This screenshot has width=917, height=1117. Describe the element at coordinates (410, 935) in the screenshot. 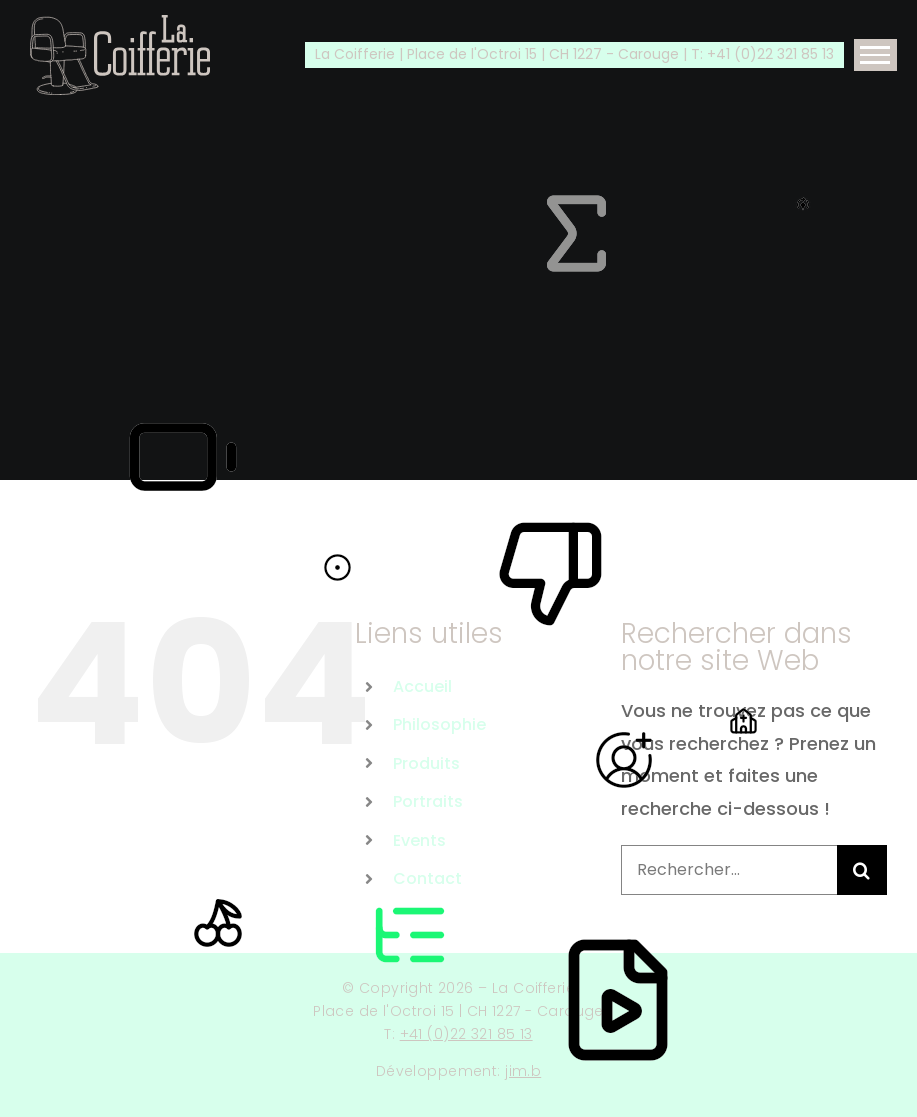

I see `view hierarchical list or nested items` at that location.